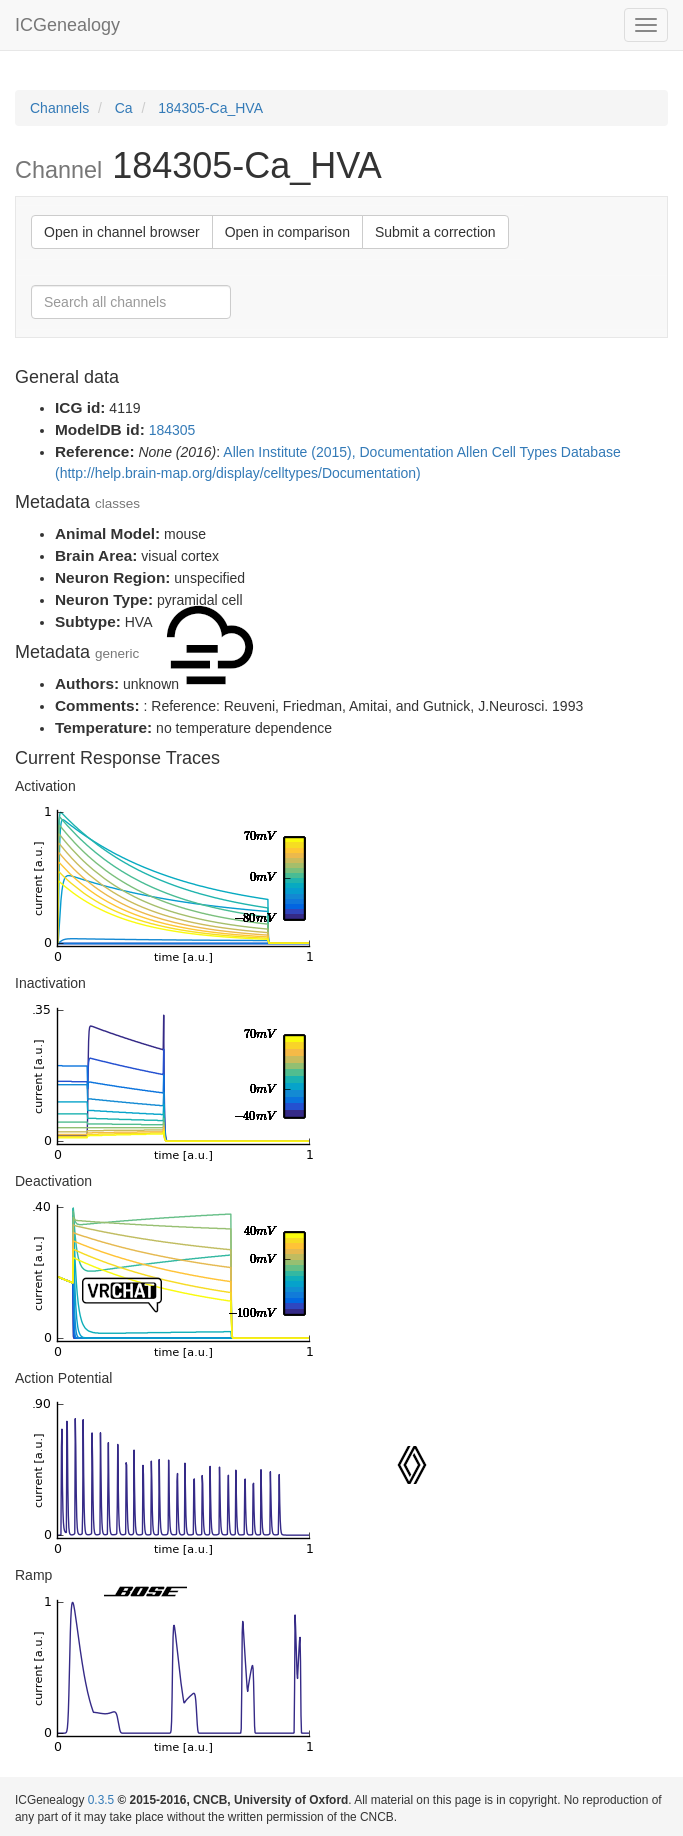 The height and width of the screenshot is (1836, 683). What do you see at coordinates (412, 1465) in the screenshot?
I see `renault brand logo` at bounding box center [412, 1465].